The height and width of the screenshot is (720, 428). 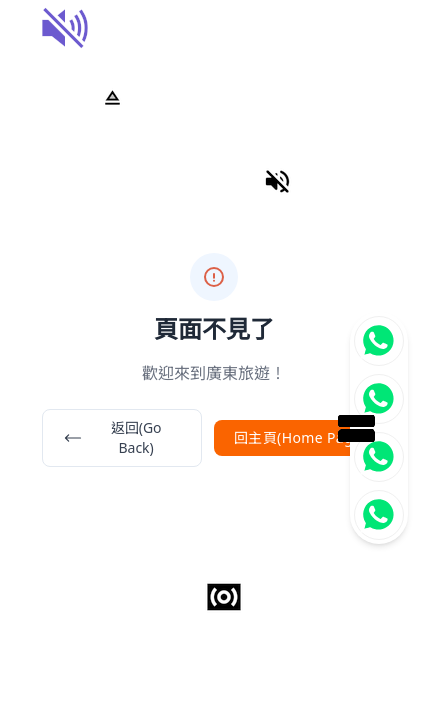 What do you see at coordinates (224, 597) in the screenshot?
I see `enable surround sound audio output` at bounding box center [224, 597].